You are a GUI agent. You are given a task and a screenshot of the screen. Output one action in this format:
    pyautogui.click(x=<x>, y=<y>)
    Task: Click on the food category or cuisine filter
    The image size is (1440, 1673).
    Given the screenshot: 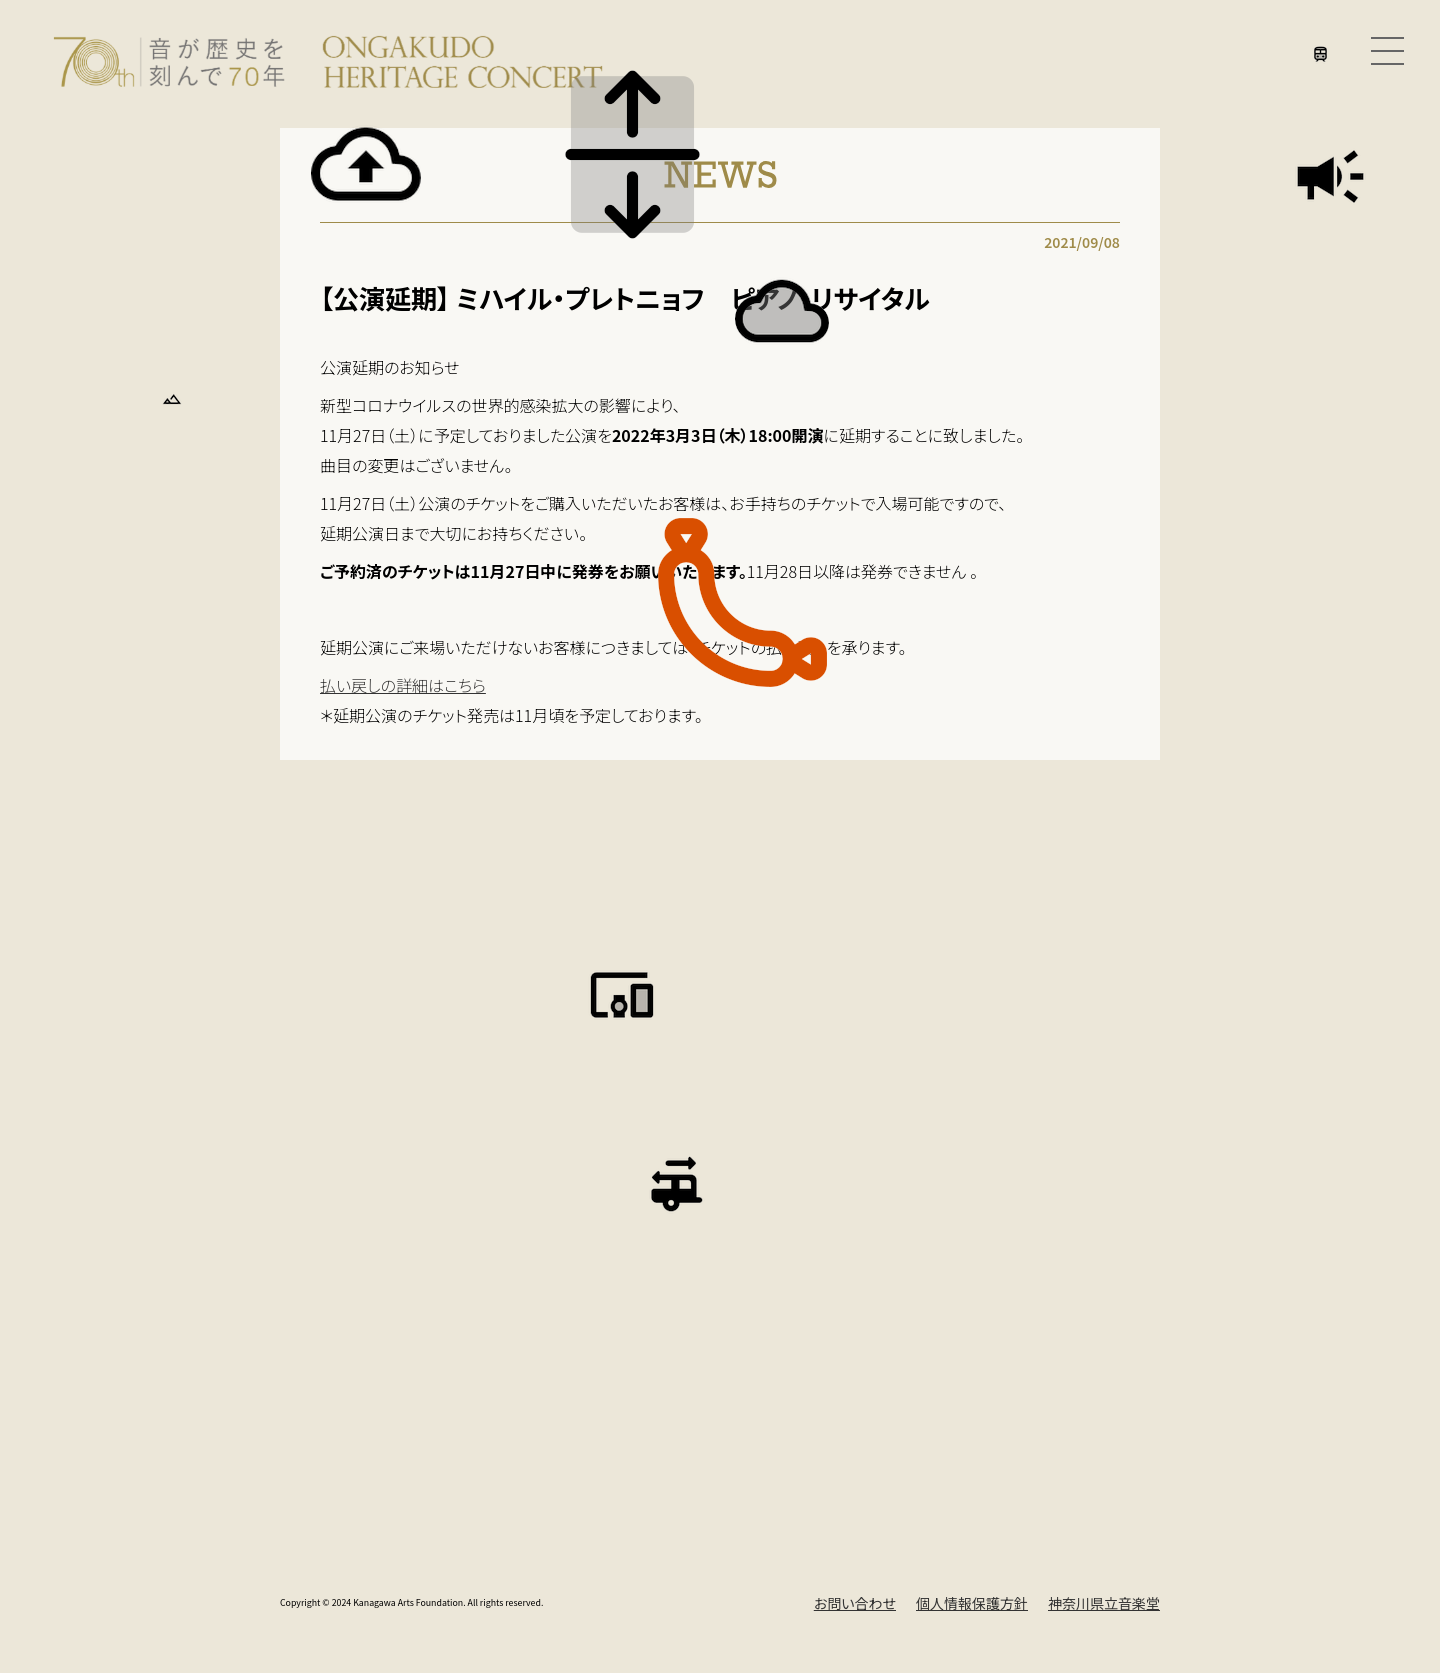 What is the action you would take?
    pyautogui.click(x=738, y=606)
    